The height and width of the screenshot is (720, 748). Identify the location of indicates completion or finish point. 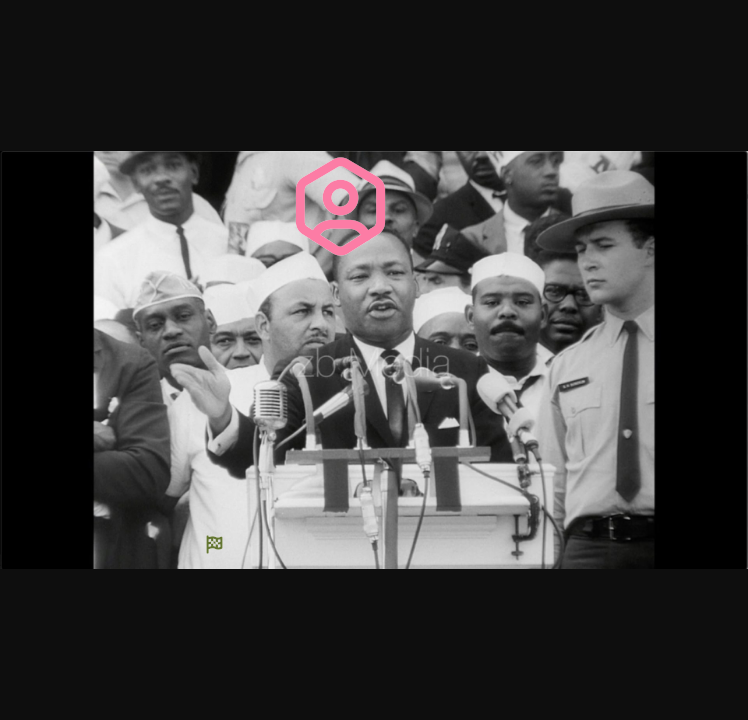
(214, 544).